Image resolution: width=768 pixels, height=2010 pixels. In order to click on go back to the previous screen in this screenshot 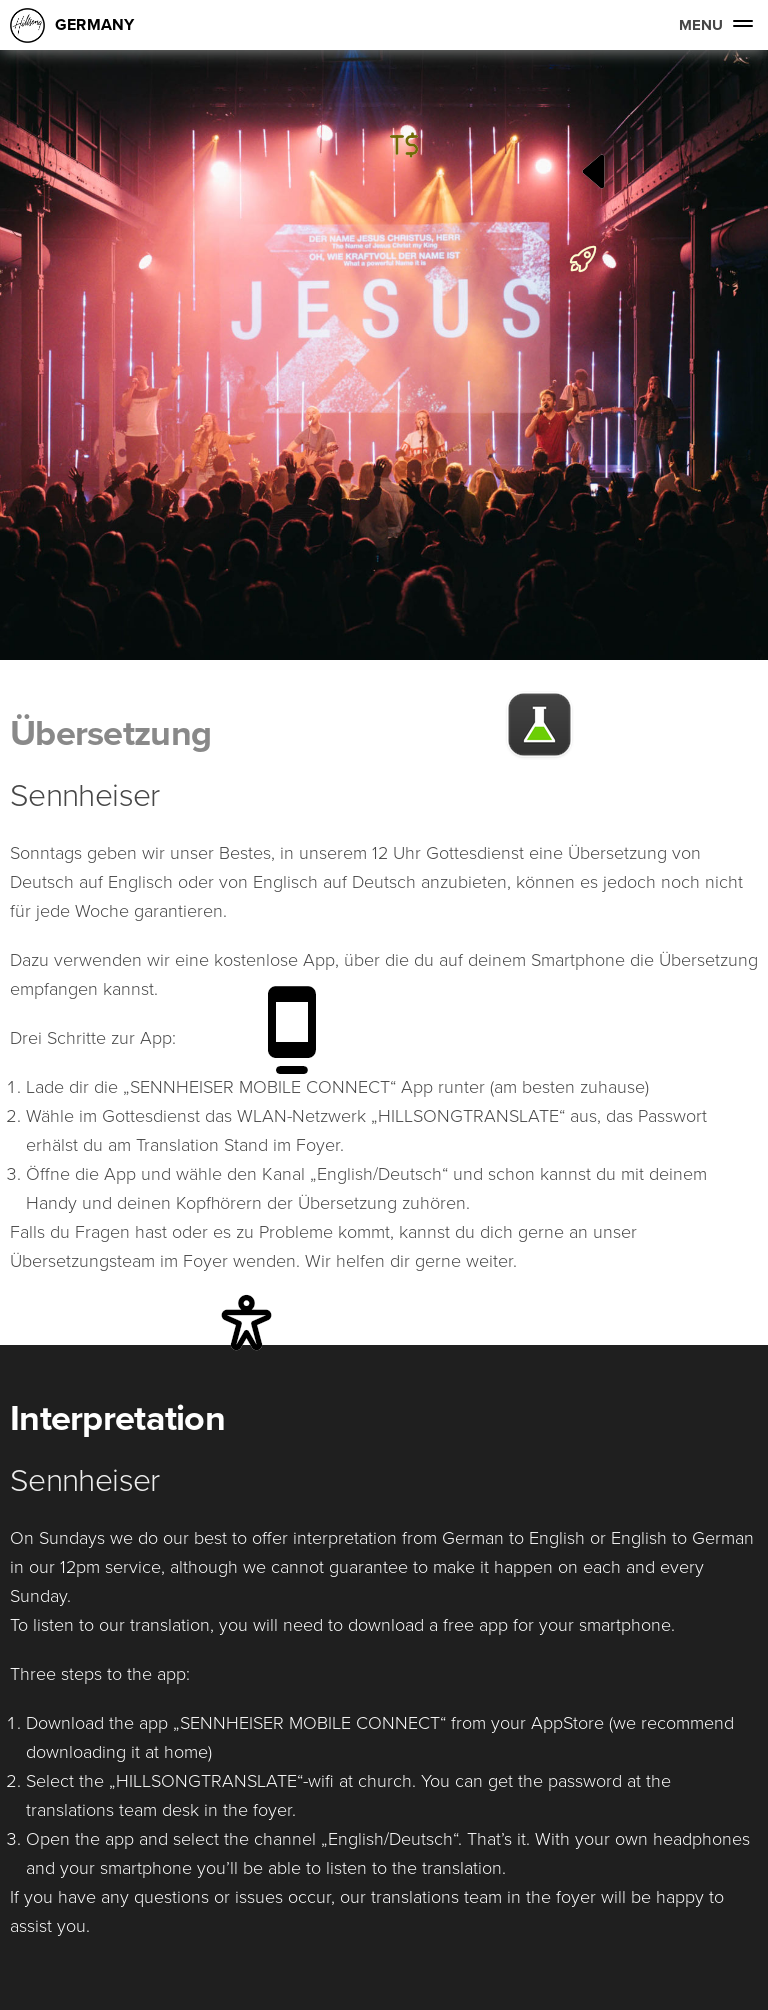, I will do `click(593, 171)`.